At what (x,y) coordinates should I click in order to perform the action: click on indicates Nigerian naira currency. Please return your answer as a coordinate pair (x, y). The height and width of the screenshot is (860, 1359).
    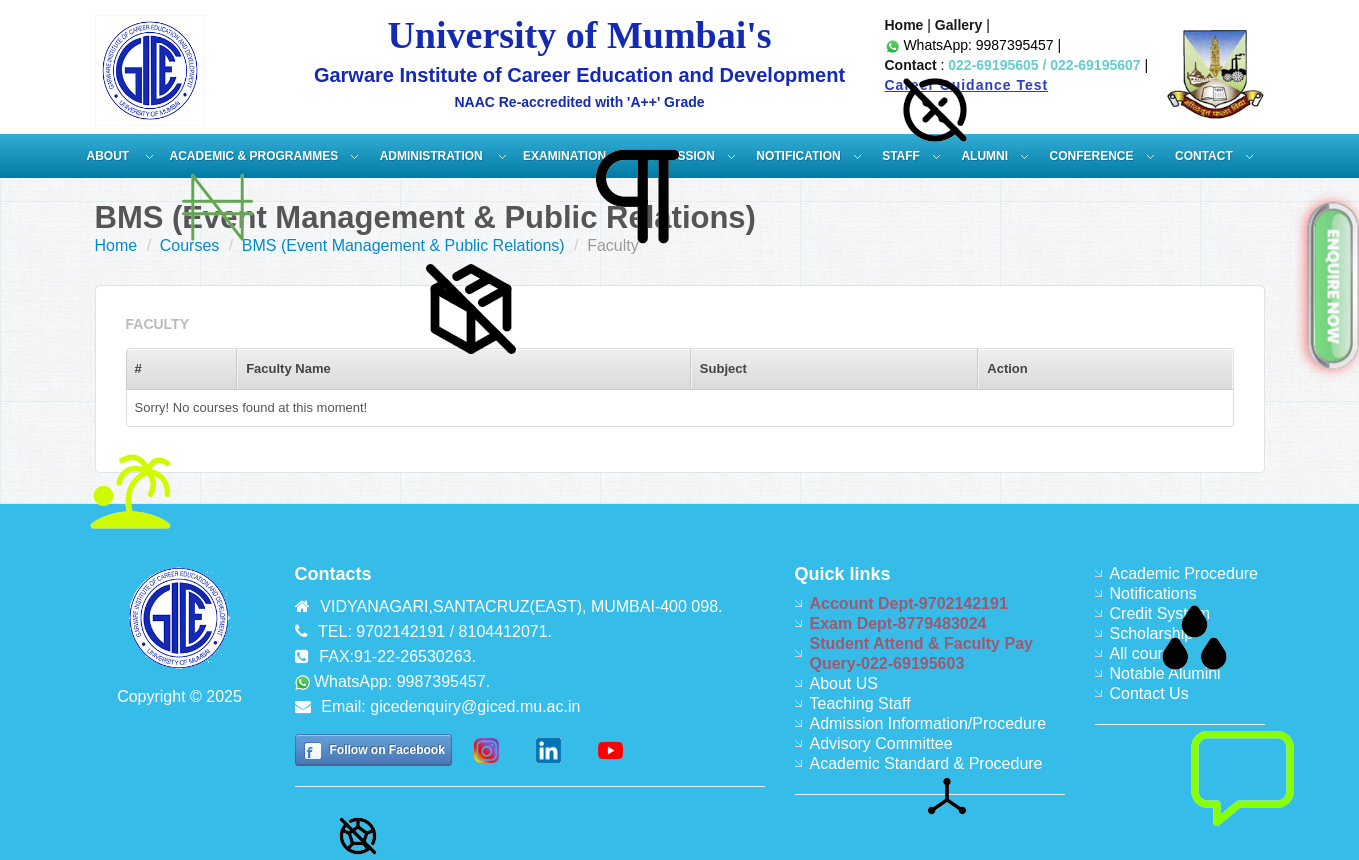
    Looking at the image, I should click on (217, 207).